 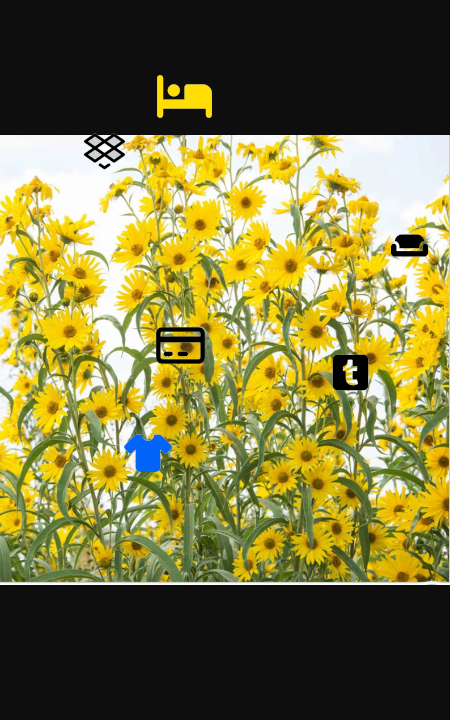 What do you see at coordinates (148, 452) in the screenshot?
I see `browse clothing or apparel items` at bounding box center [148, 452].